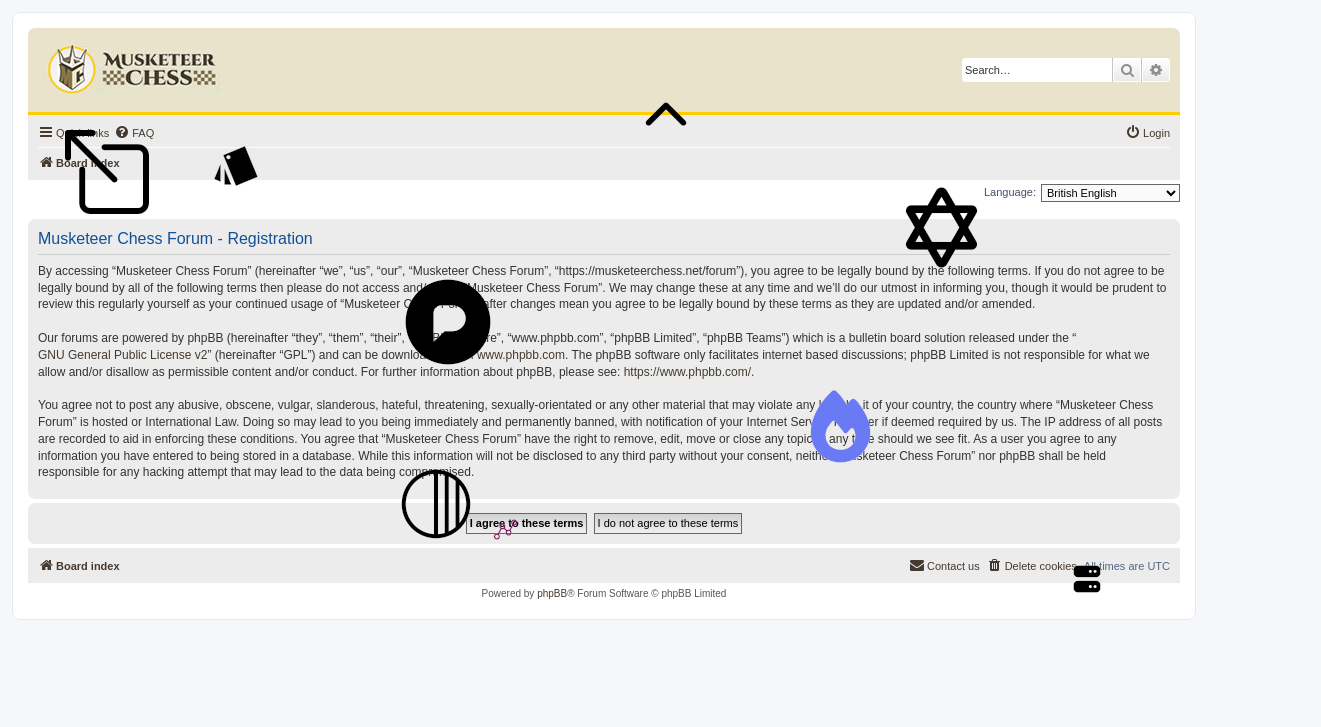 Image resolution: width=1321 pixels, height=727 pixels. What do you see at coordinates (1087, 579) in the screenshot?
I see `access server settings or management` at bounding box center [1087, 579].